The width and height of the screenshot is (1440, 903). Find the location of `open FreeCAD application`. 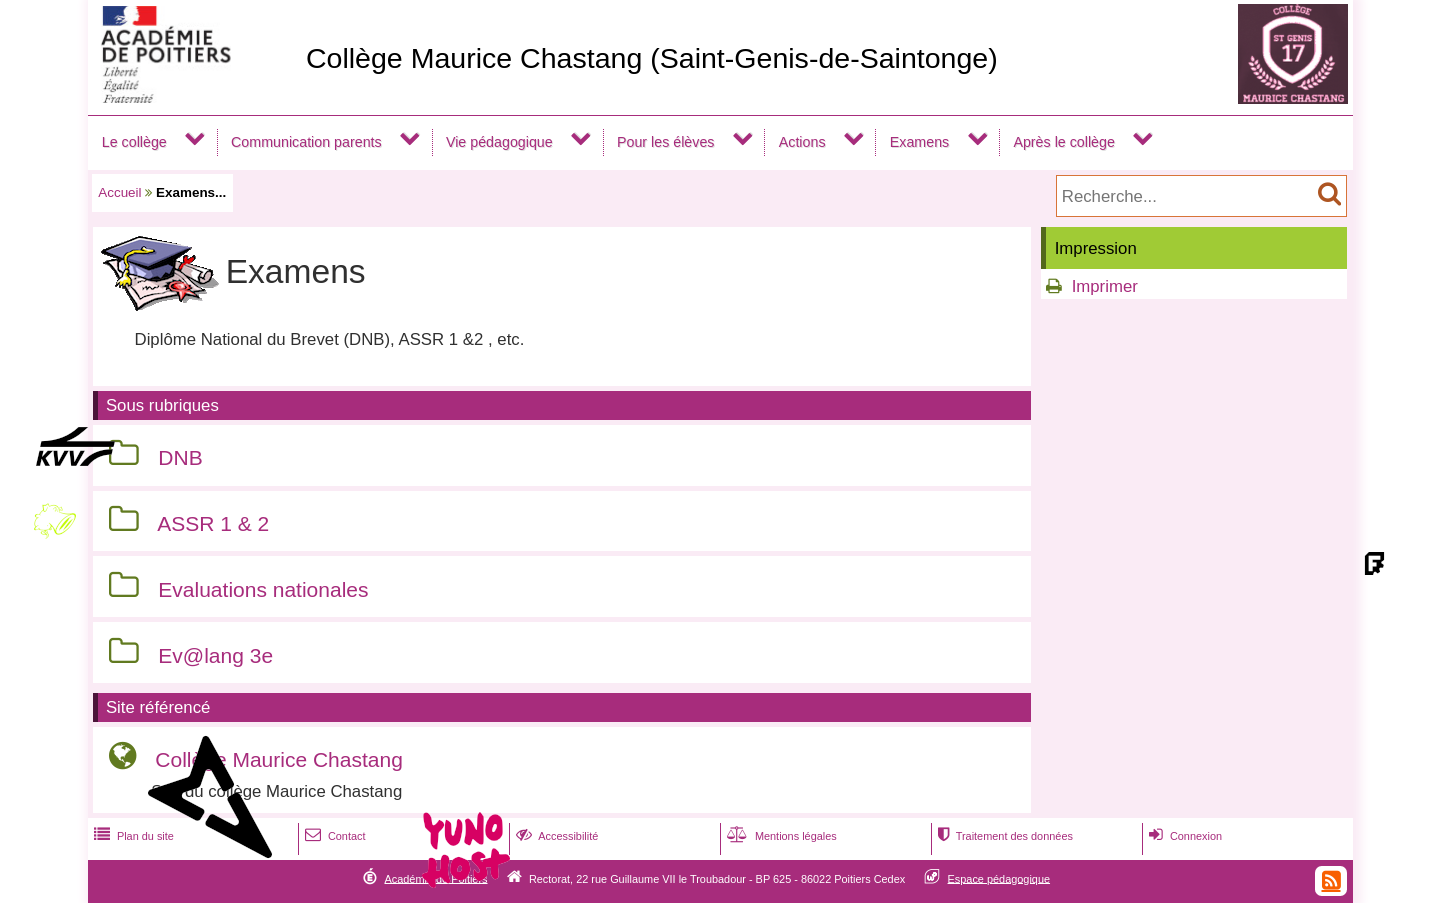

open FreeCAD application is located at coordinates (1374, 563).